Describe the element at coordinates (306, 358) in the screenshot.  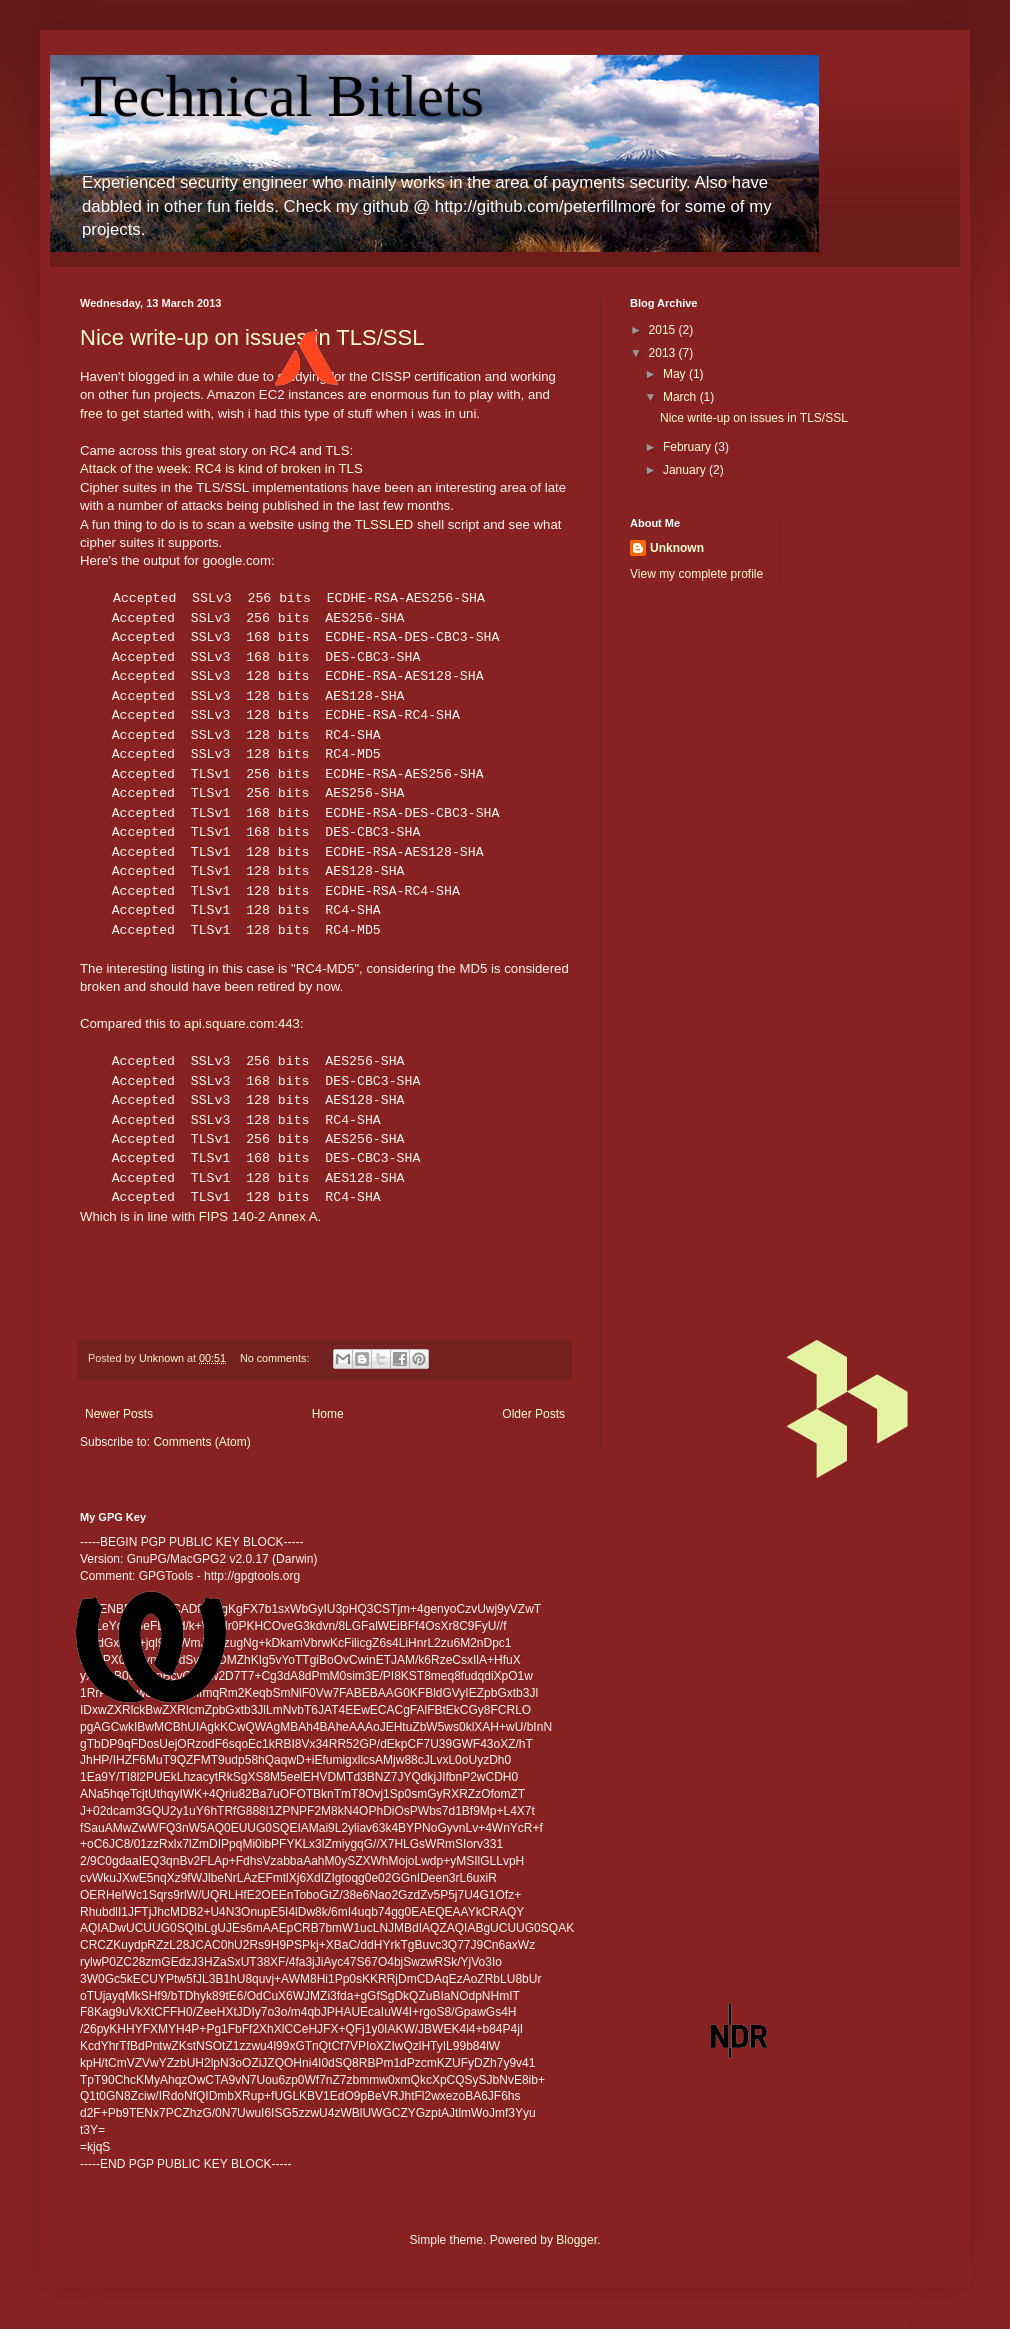
I see `akasa air airline logo` at that location.